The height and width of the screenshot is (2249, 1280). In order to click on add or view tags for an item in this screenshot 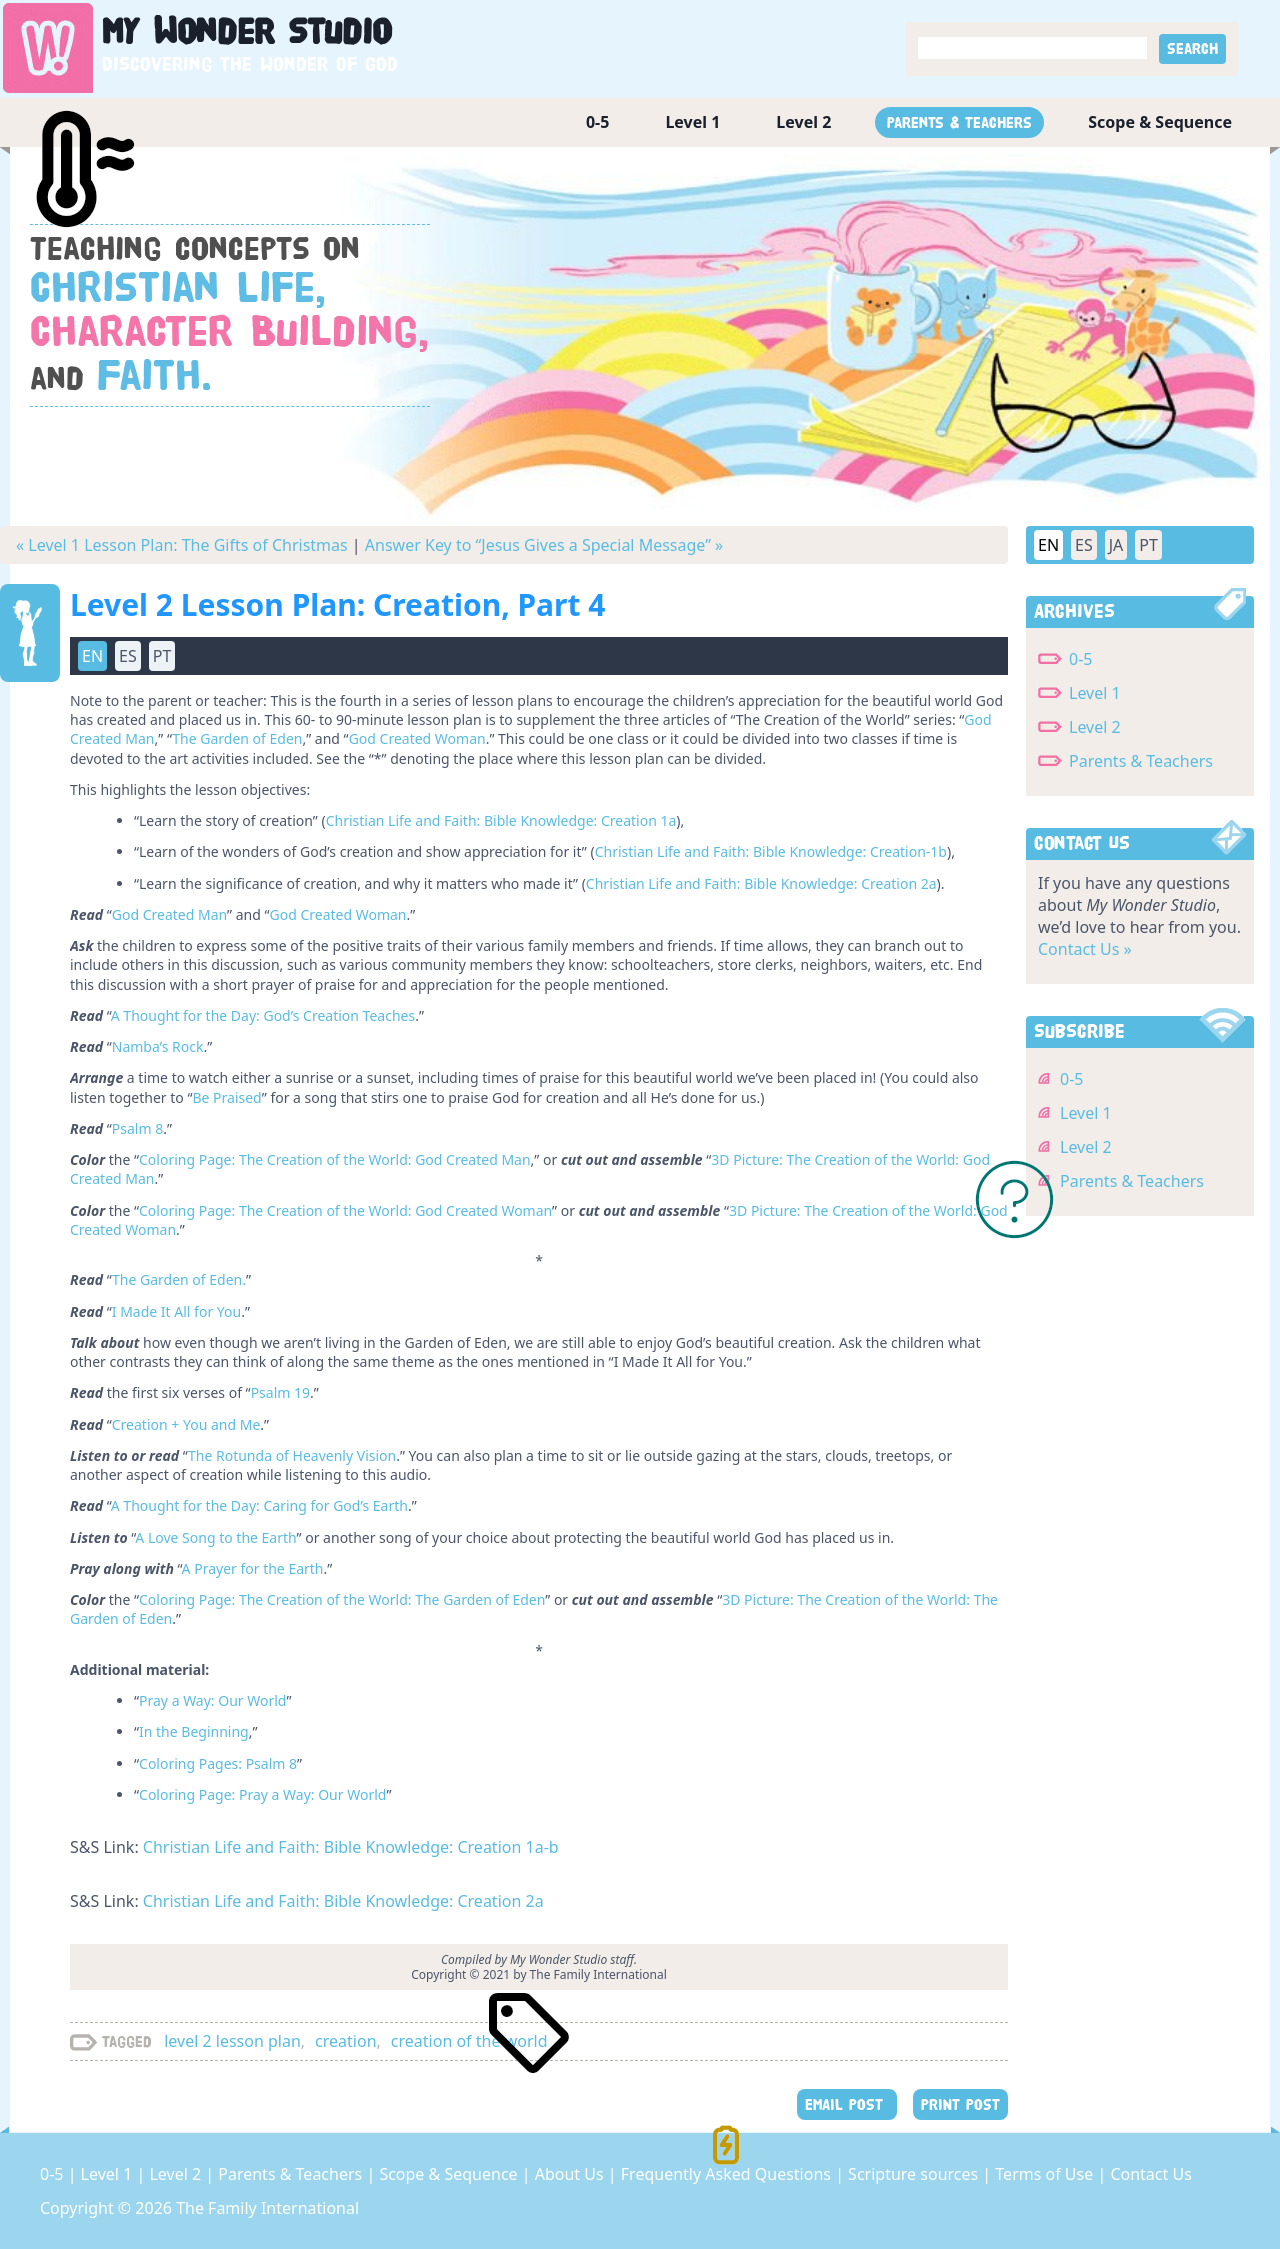, I will do `click(529, 2033)`.